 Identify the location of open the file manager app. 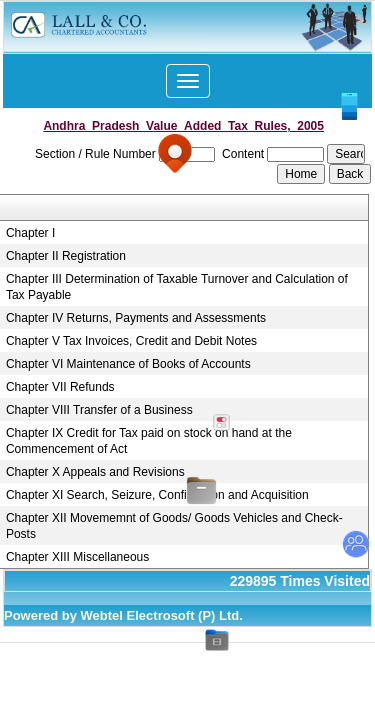
(201, 490).